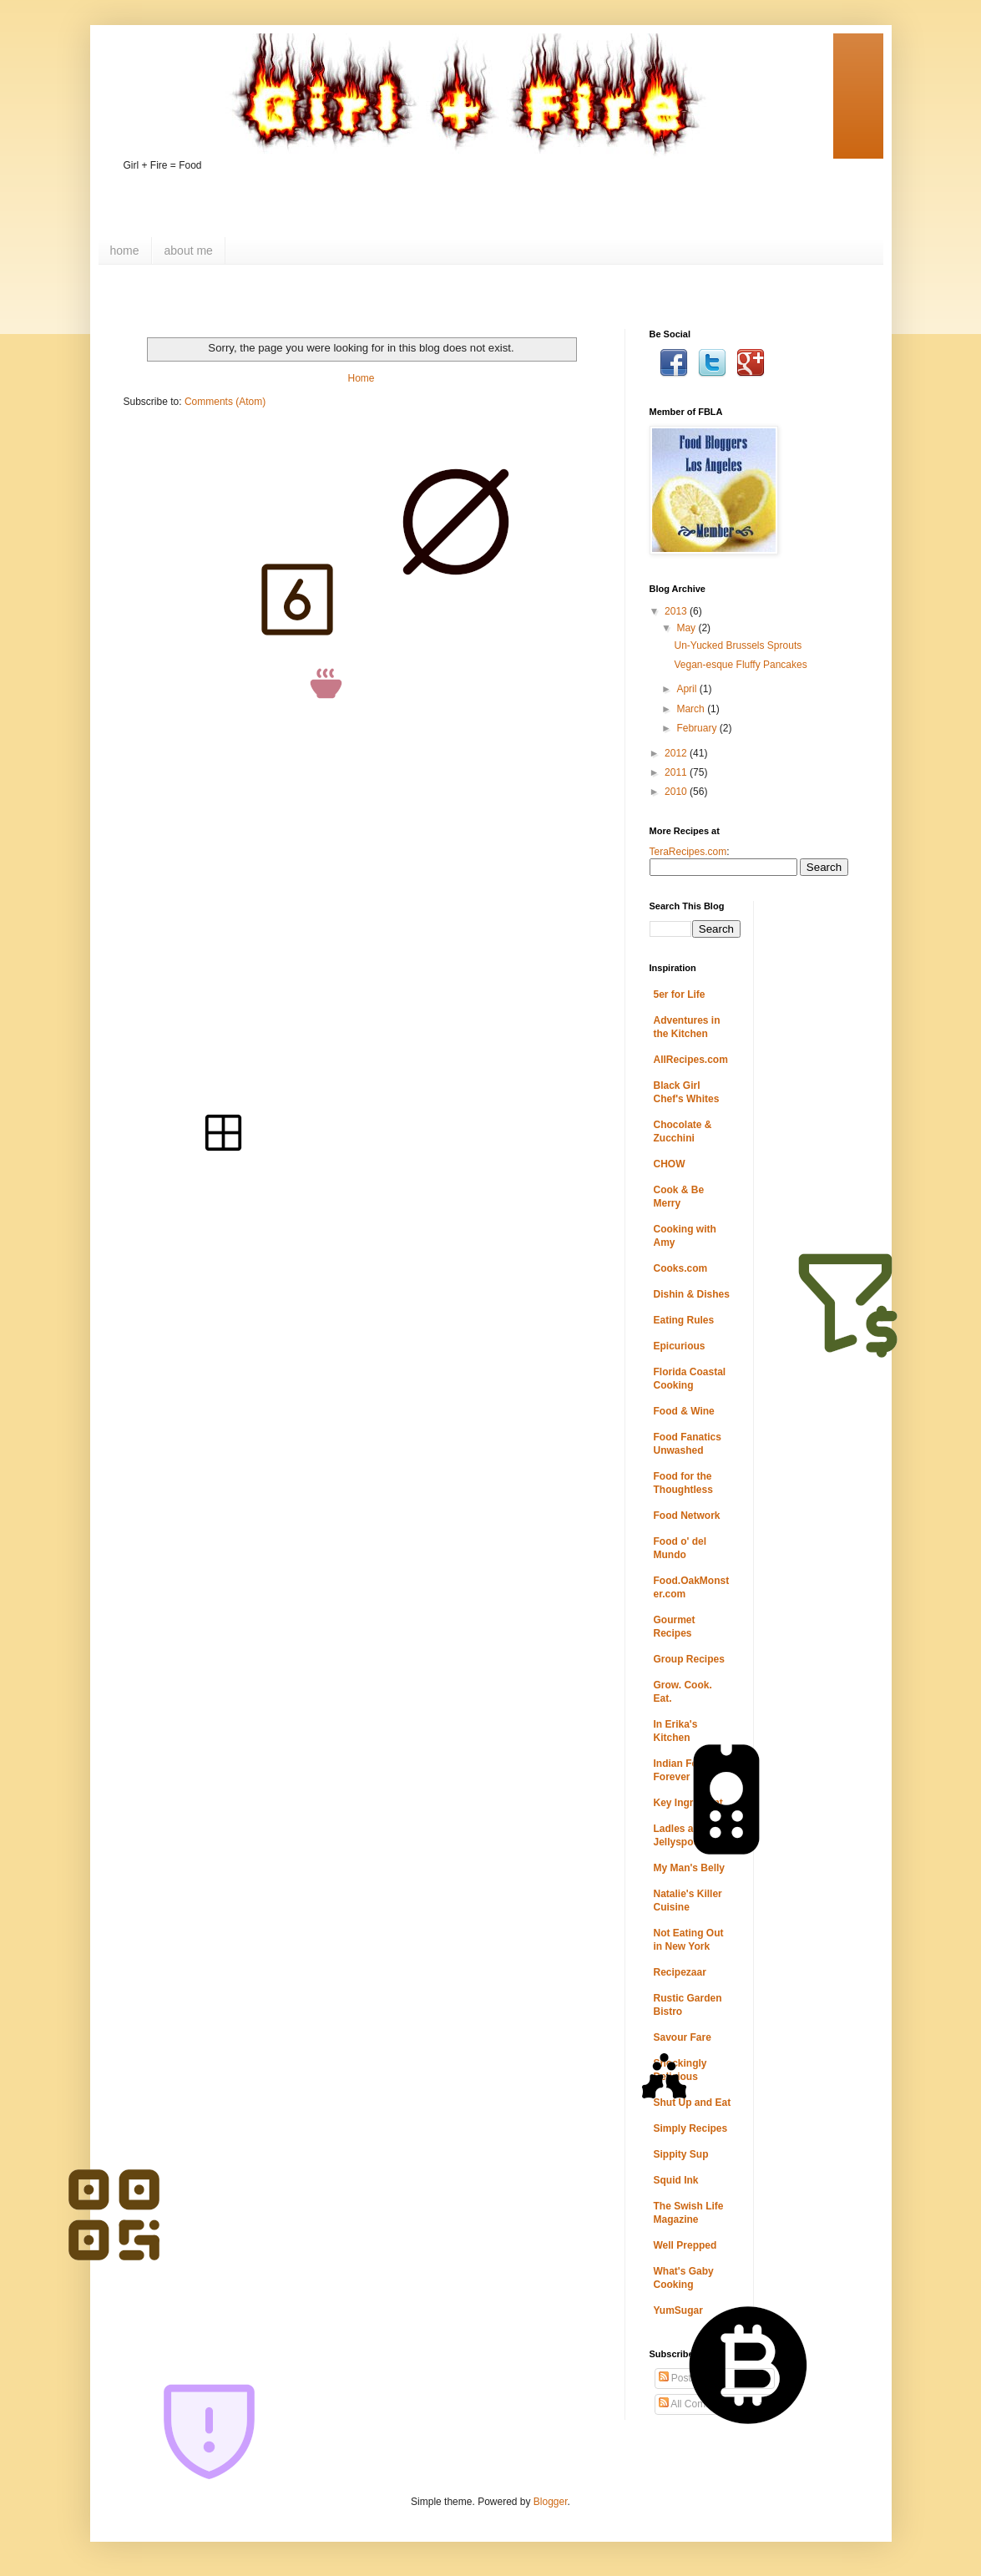 The width and height of the screenshot is (981, 2576). What do you see at coordinates (223, 1132) in the screenshot?
I see `view items in grid layout` at bounding box center [223, 1132].